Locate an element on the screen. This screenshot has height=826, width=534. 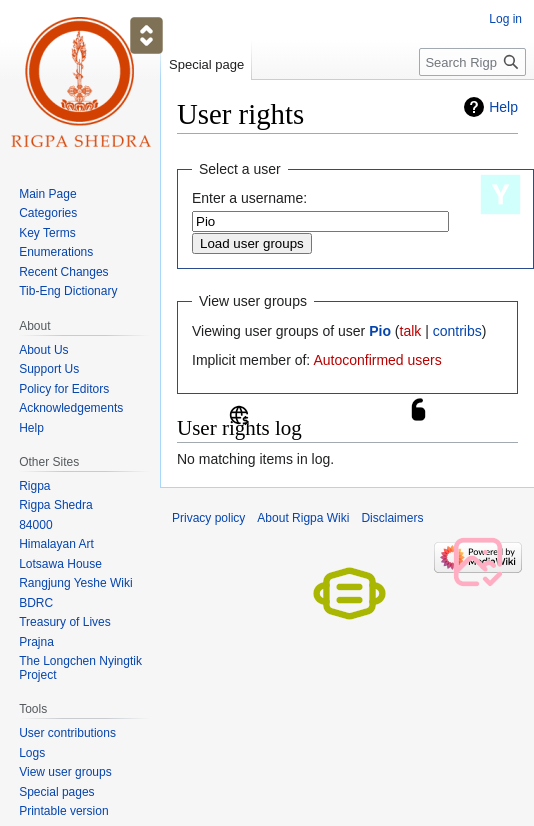
insert a left single quotation mark is located at coordinates (418, 409).